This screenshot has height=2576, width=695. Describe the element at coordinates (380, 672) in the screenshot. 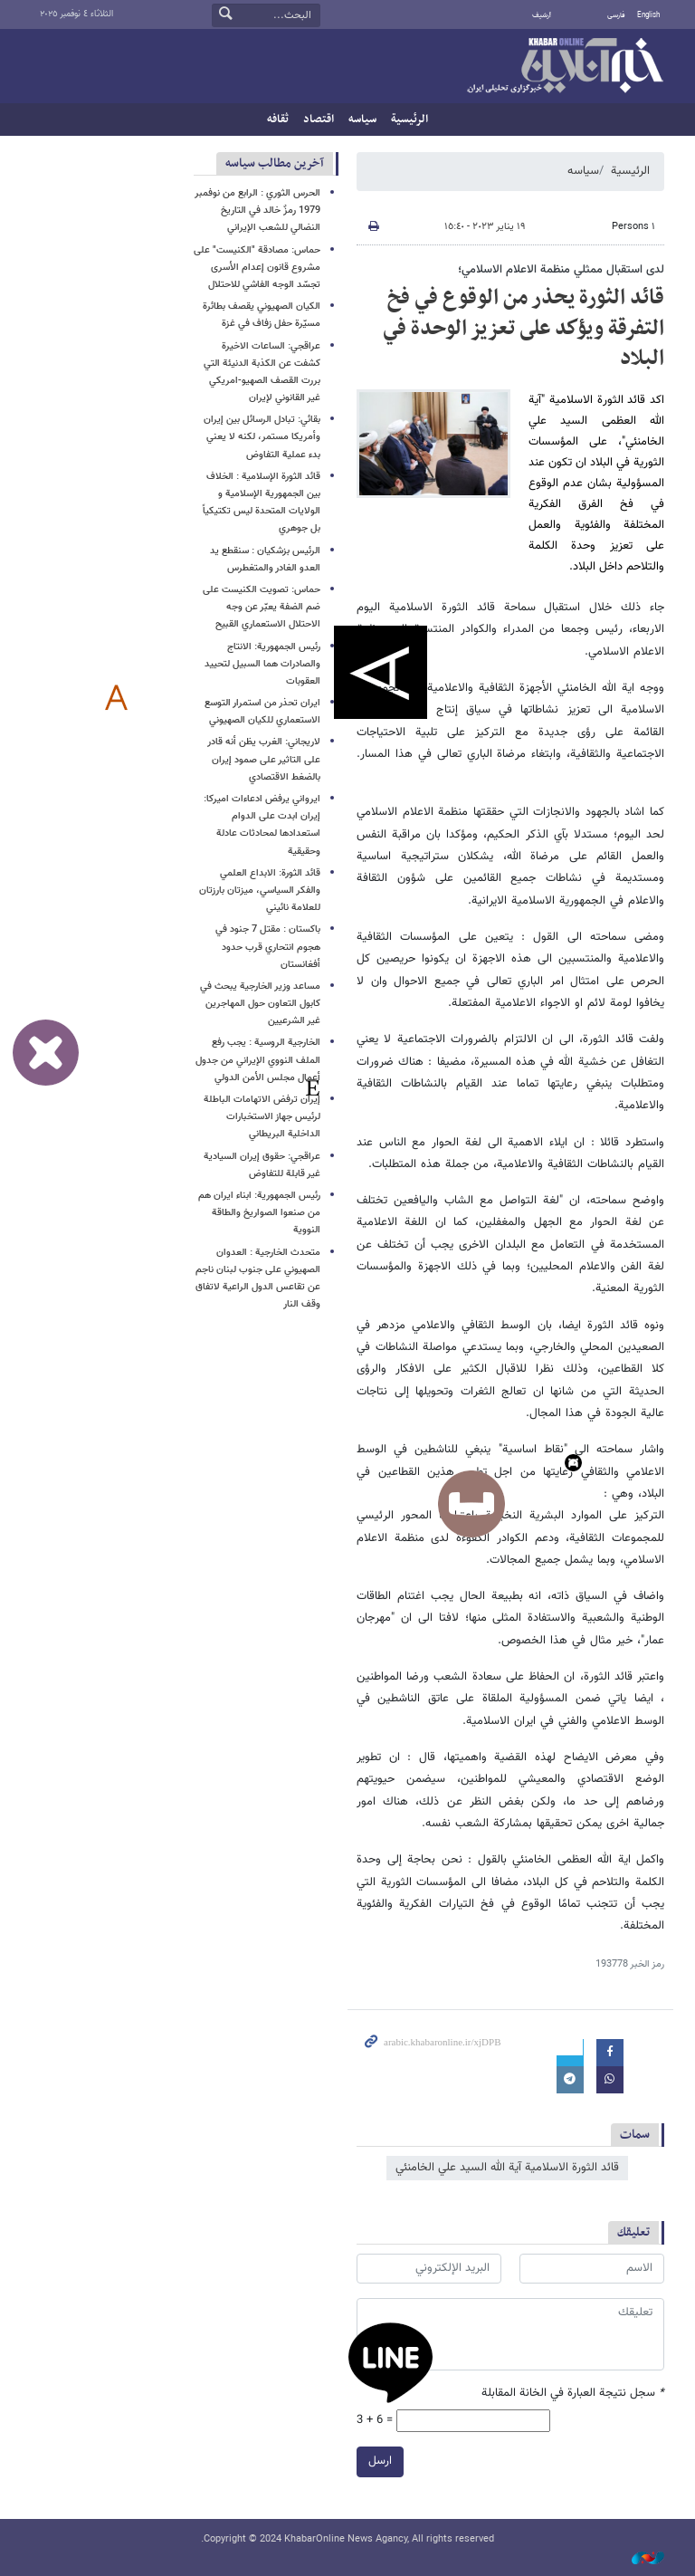

I see `aerospike database logo` at that location.